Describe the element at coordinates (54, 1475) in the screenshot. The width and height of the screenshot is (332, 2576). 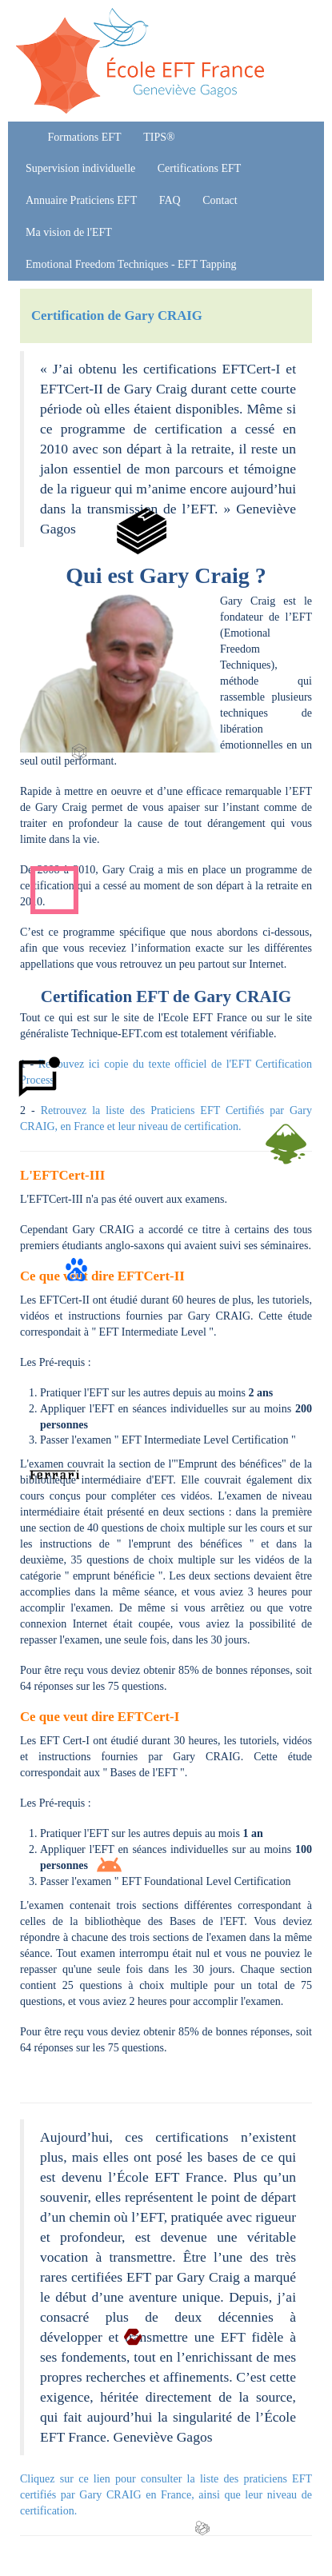
I see `Ferrari brand logo` at that location.